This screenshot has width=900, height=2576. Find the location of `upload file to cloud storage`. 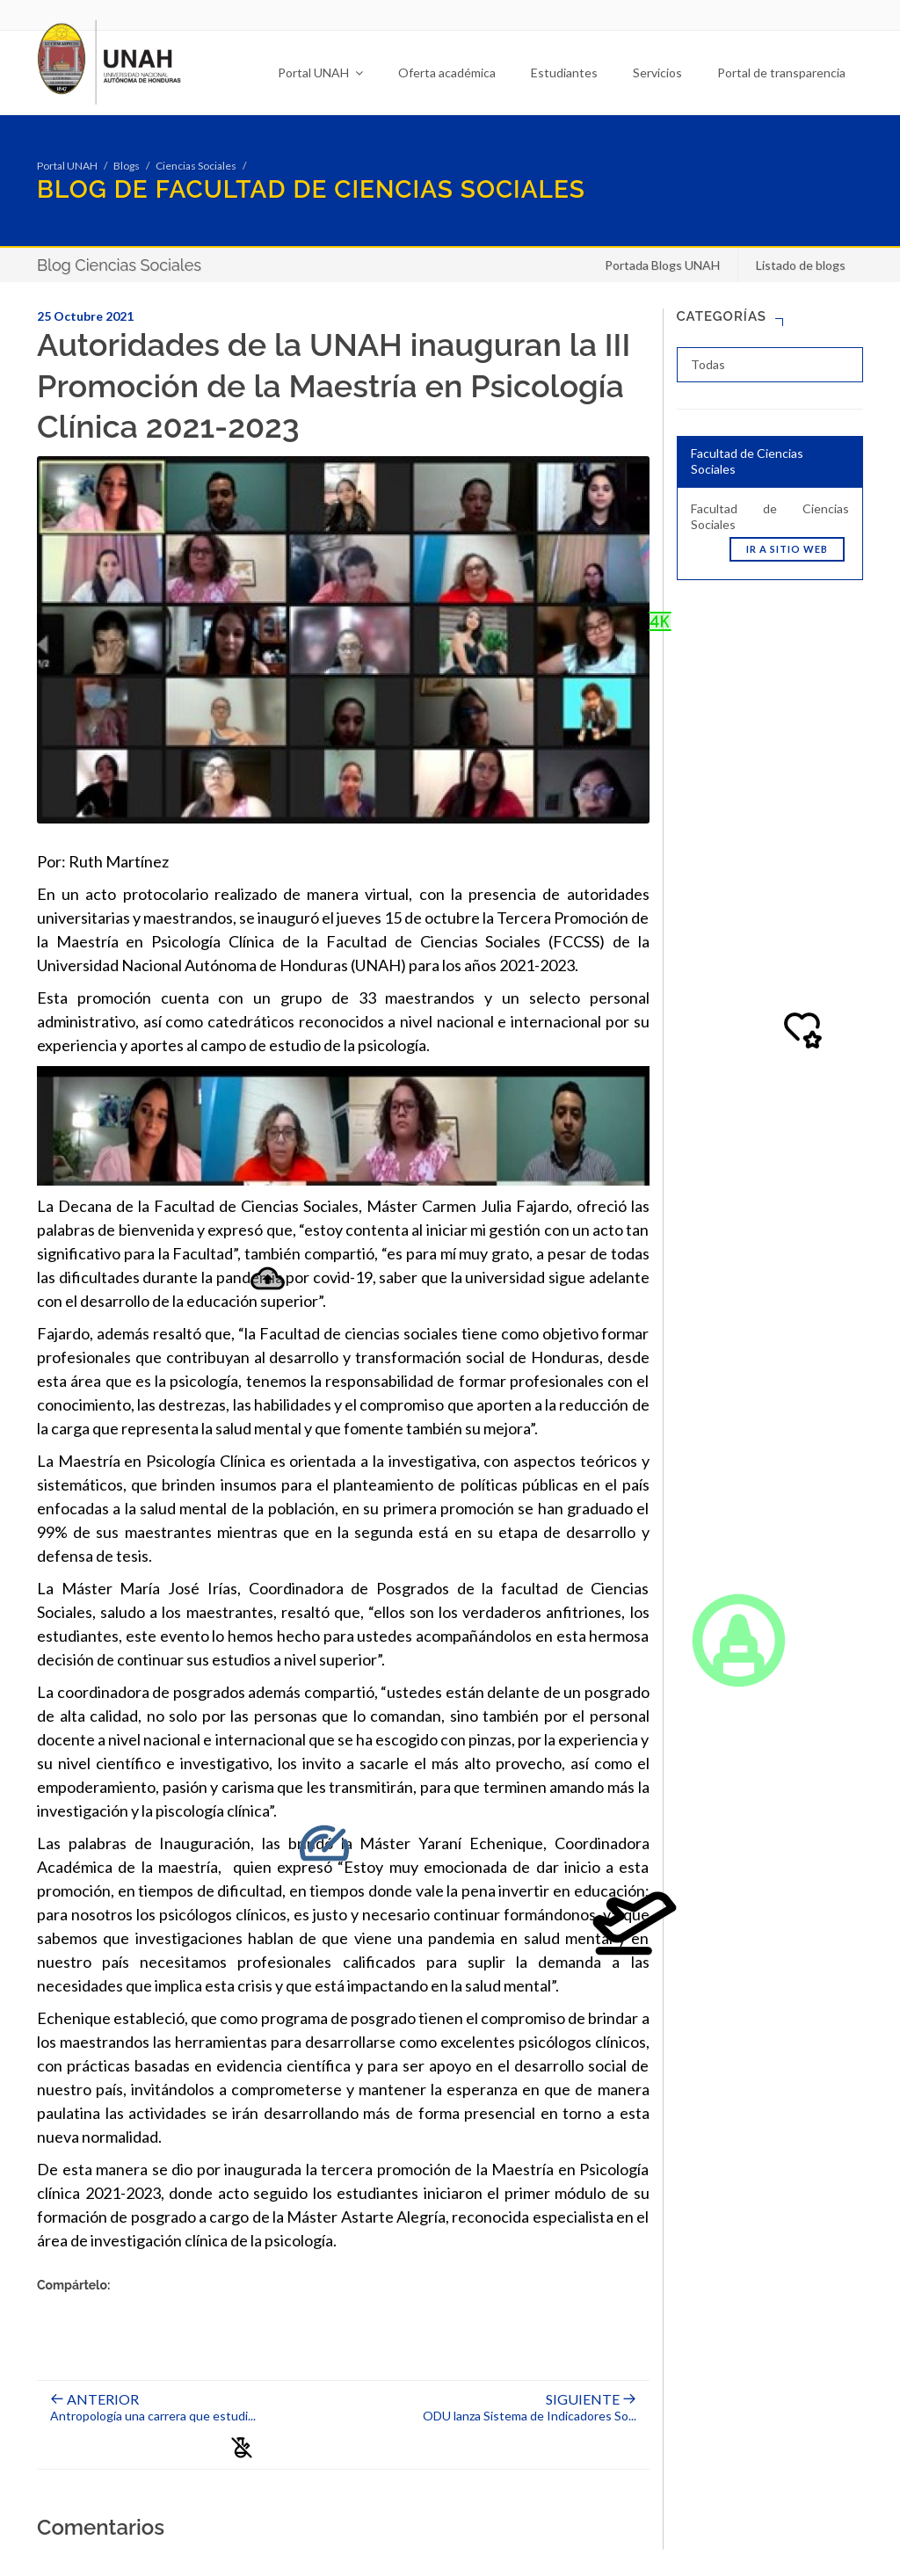

upload file to cloud storage is located at coordinates (267, 1278).